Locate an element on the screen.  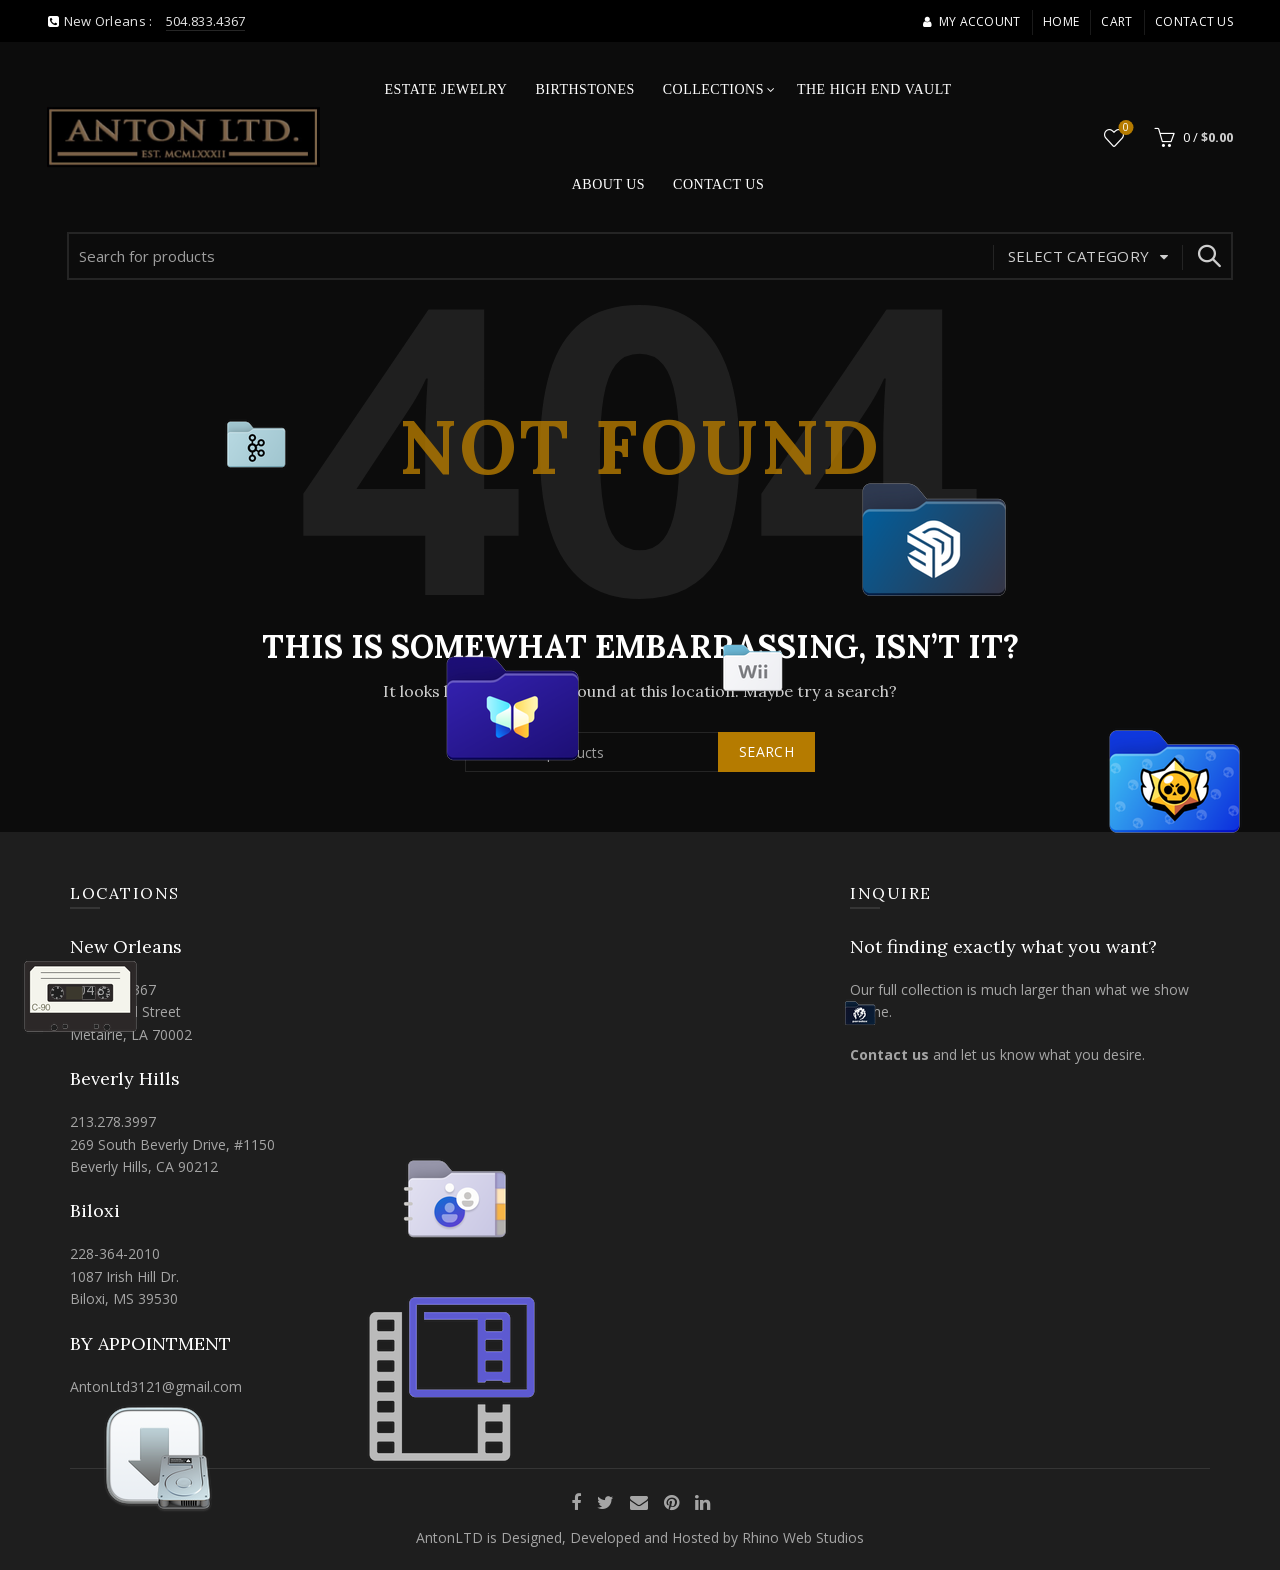
filter media library content is located at coordinates (452, 1379).